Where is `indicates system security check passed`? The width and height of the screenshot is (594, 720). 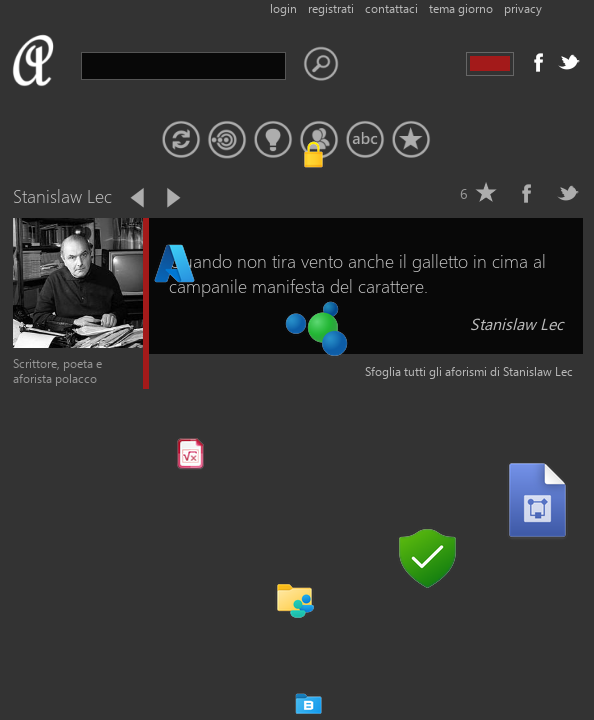 indicates system security check passed is located at coordinates (427, 558).